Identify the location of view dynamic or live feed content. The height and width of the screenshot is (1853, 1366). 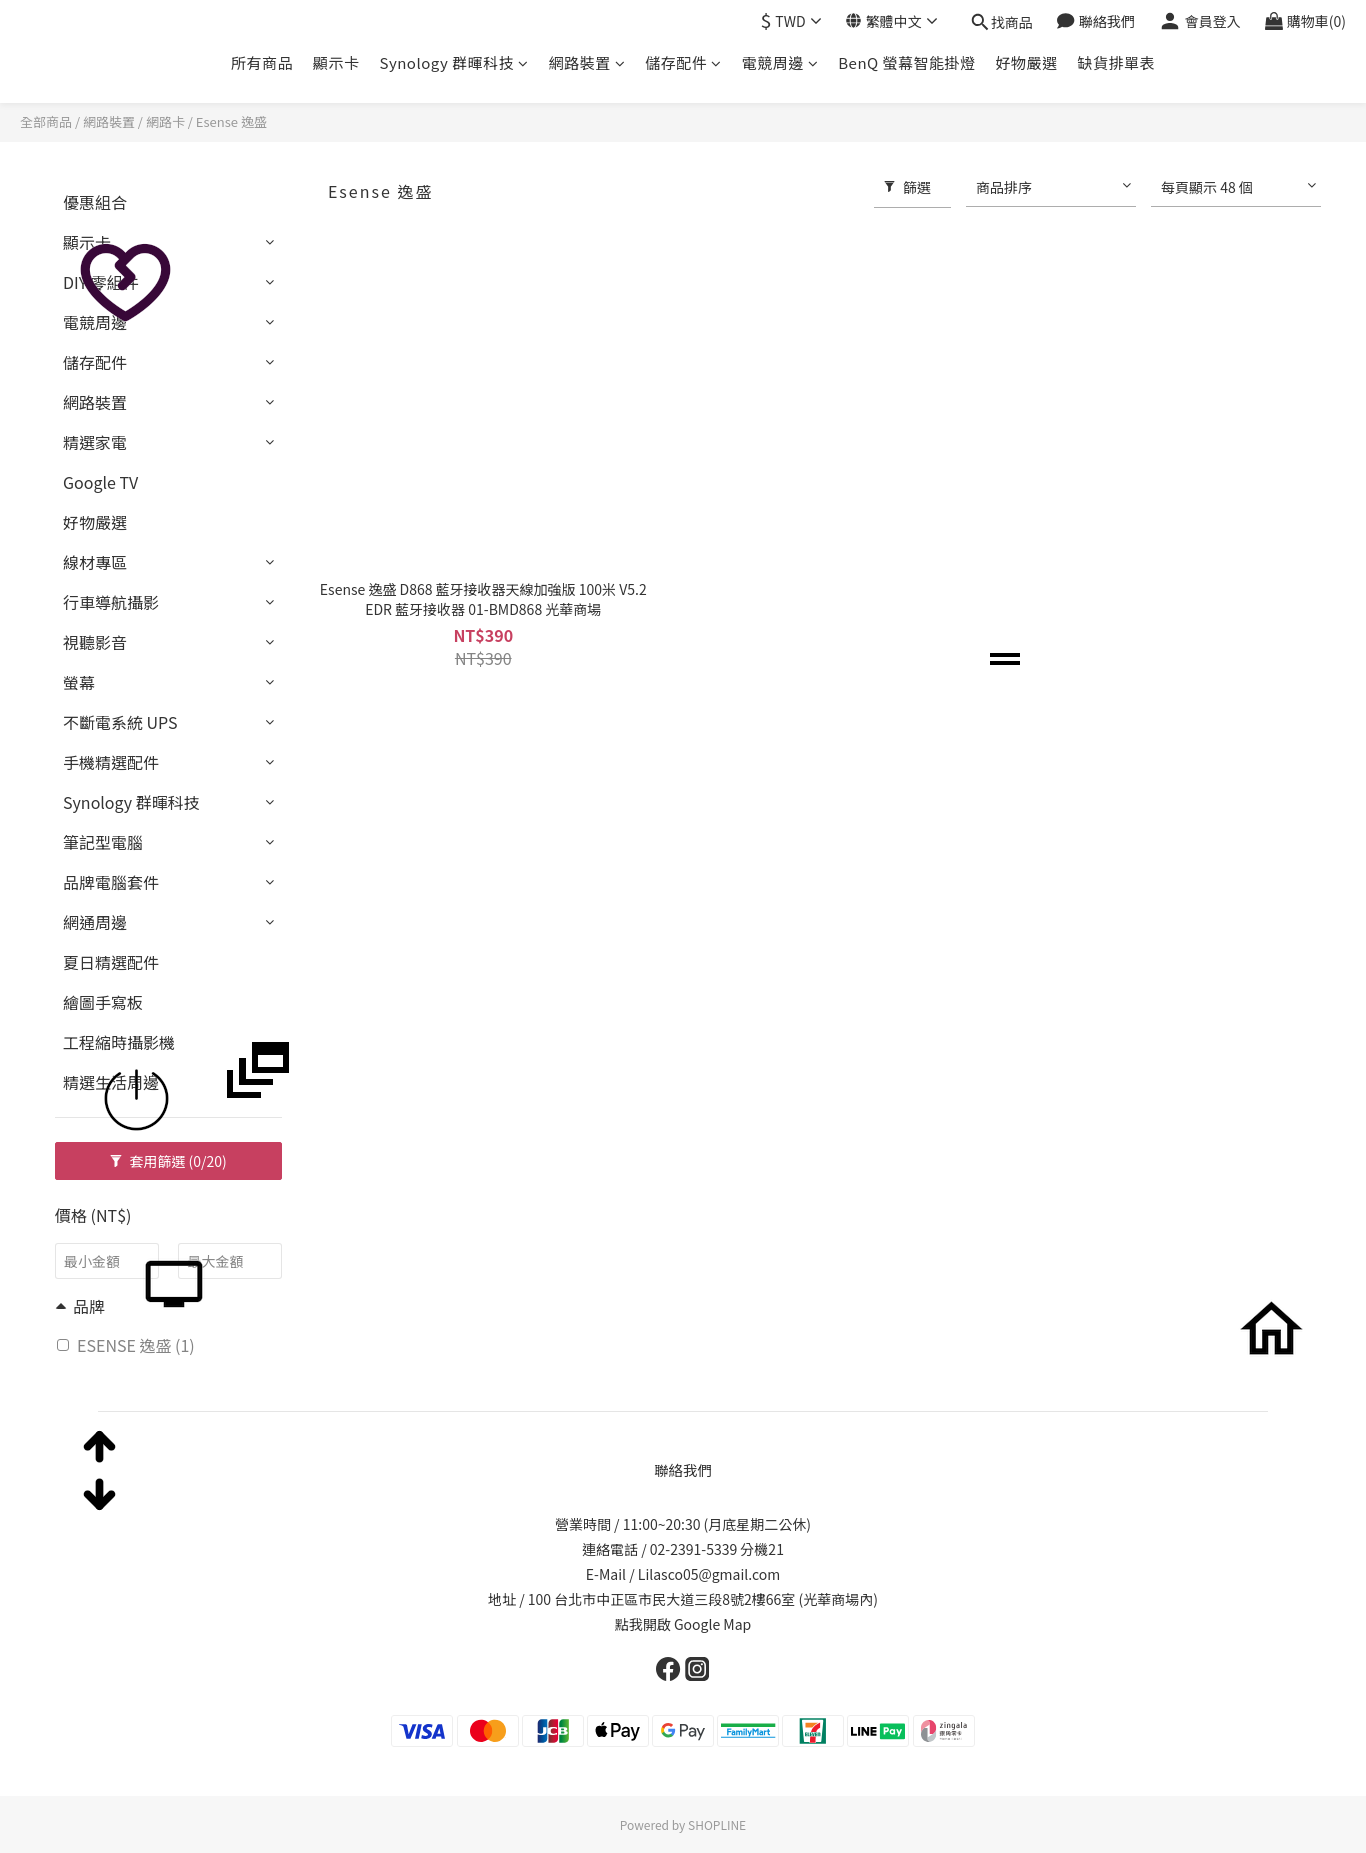
(258, 1070).